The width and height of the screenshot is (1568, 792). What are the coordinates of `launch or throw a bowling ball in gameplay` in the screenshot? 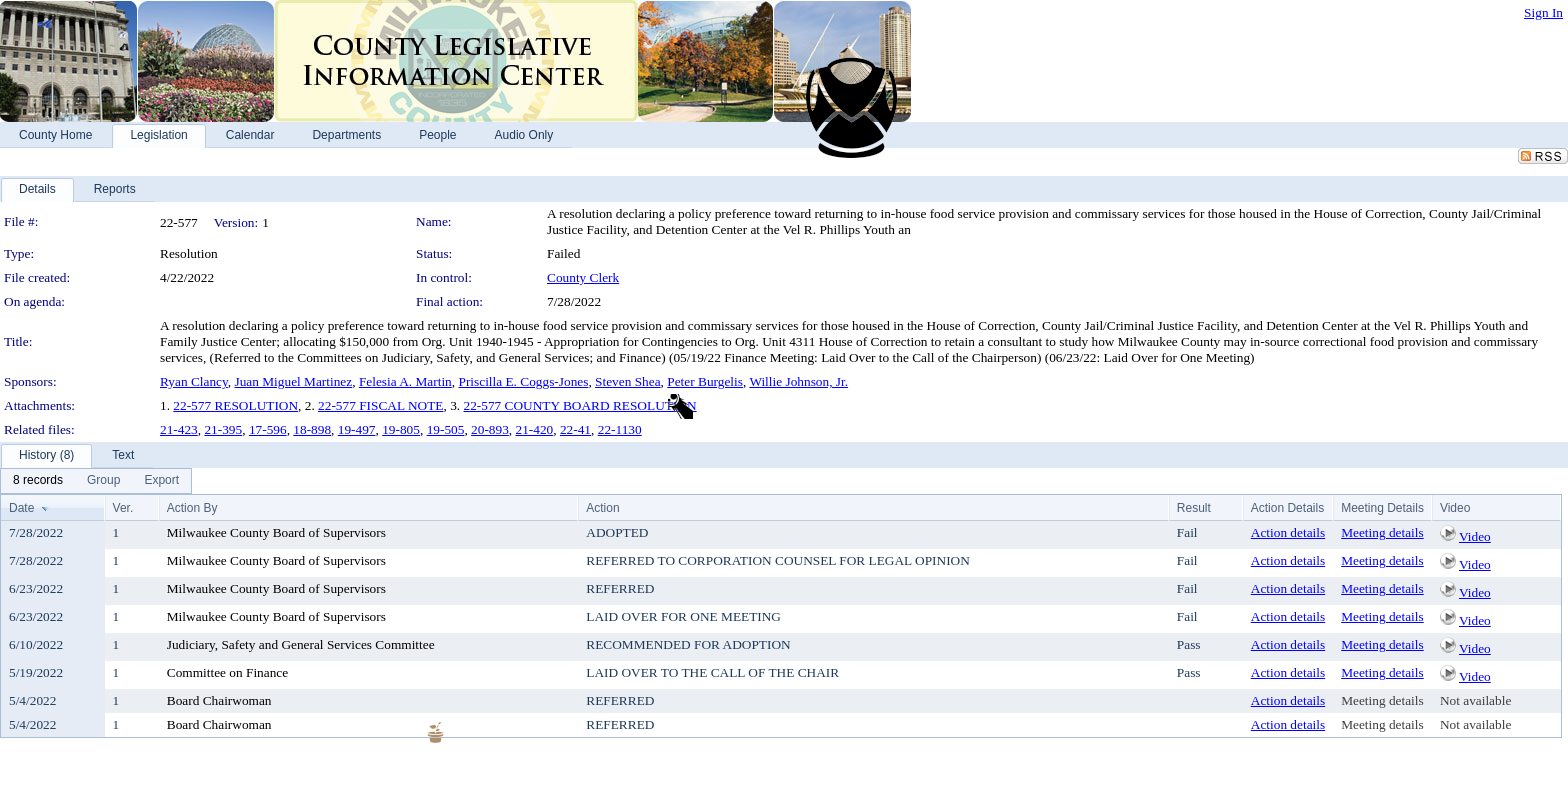 It's located at (680, 406).